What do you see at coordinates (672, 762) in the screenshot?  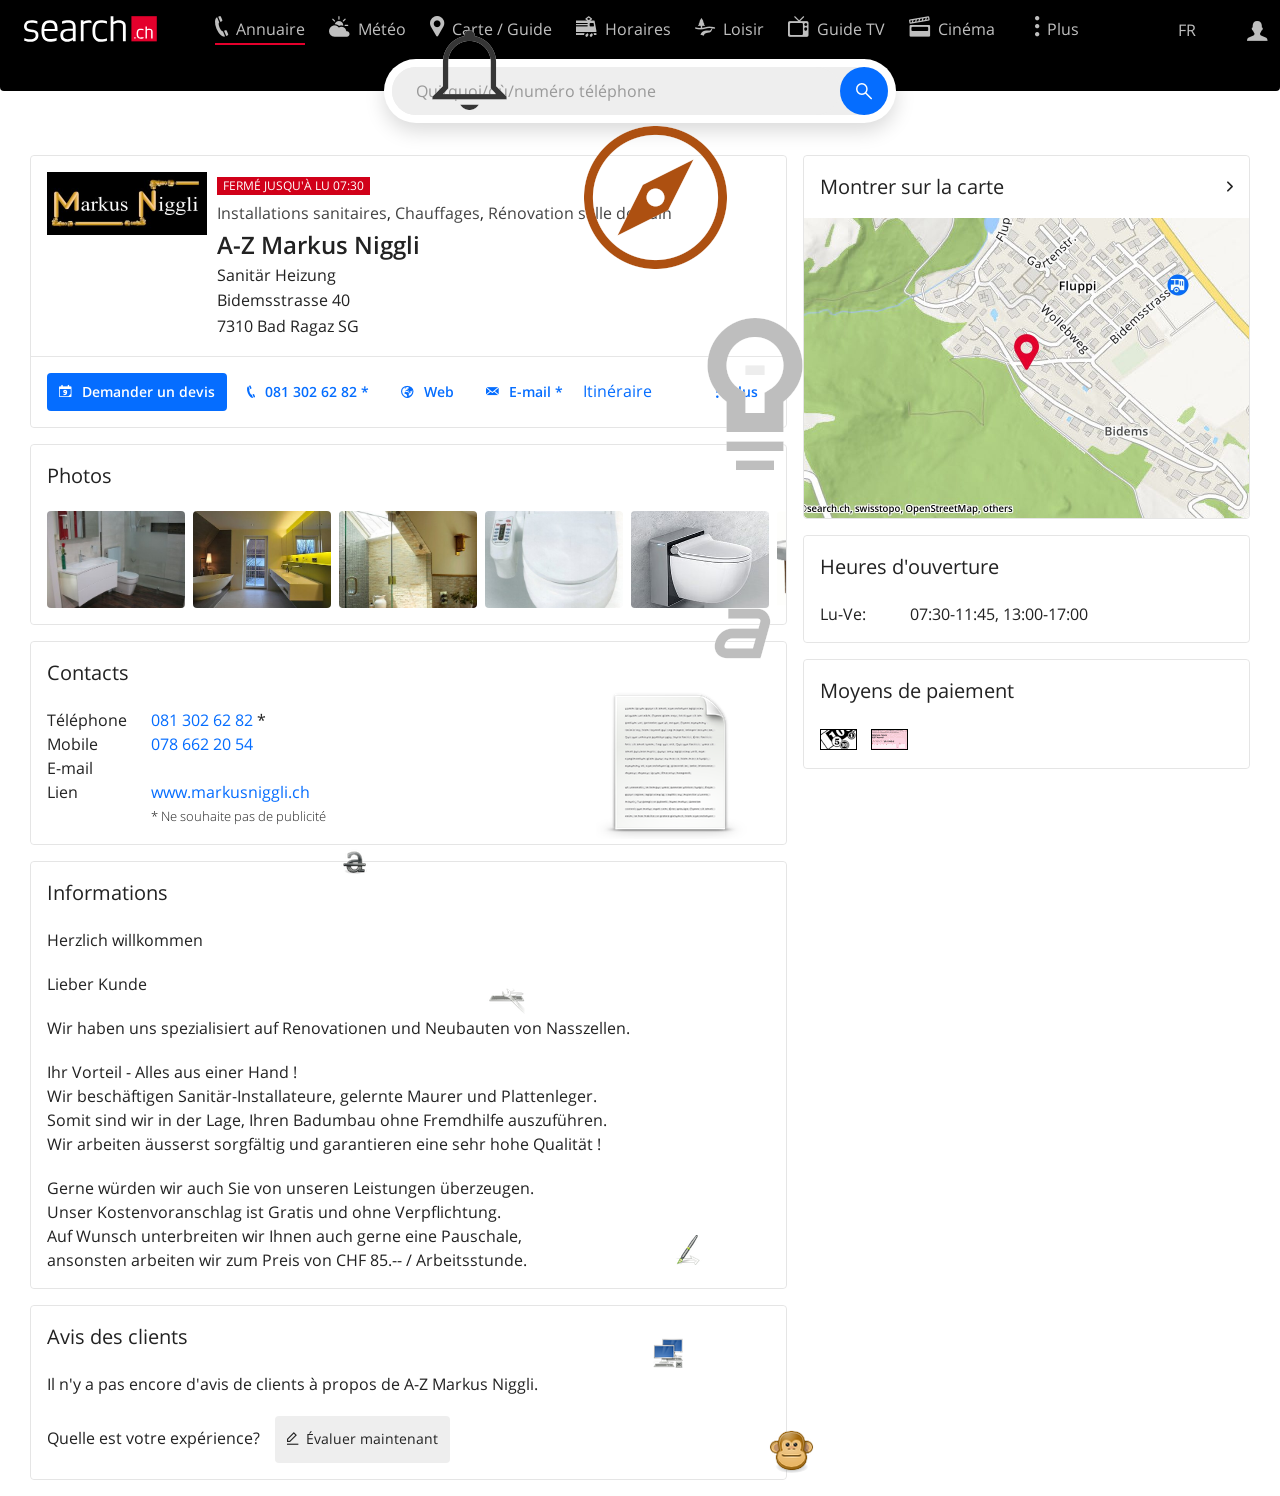 I see `a plain text file or document` at bounding box center [672, 762].